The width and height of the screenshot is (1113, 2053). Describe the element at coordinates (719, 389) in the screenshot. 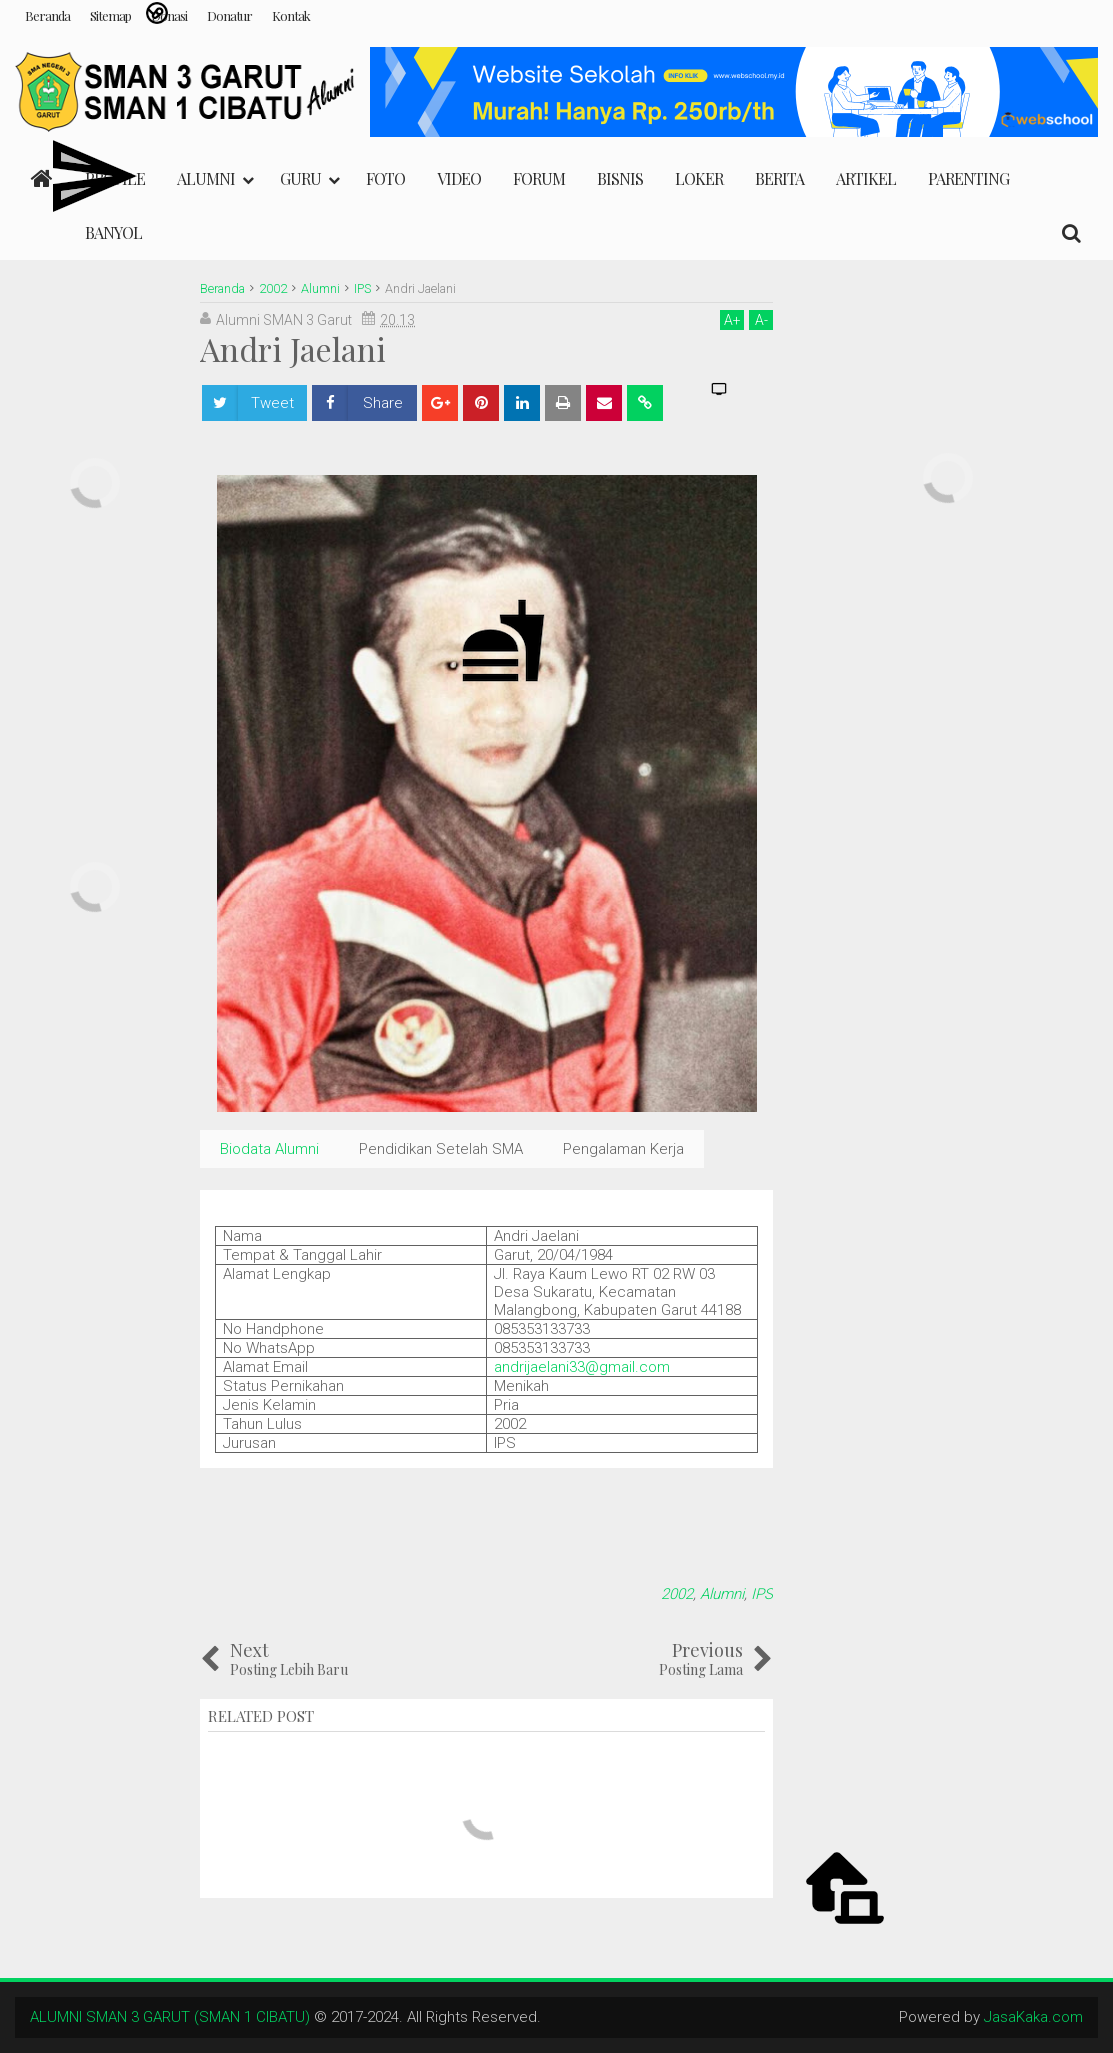

I see `access tv or display settings` at that location.